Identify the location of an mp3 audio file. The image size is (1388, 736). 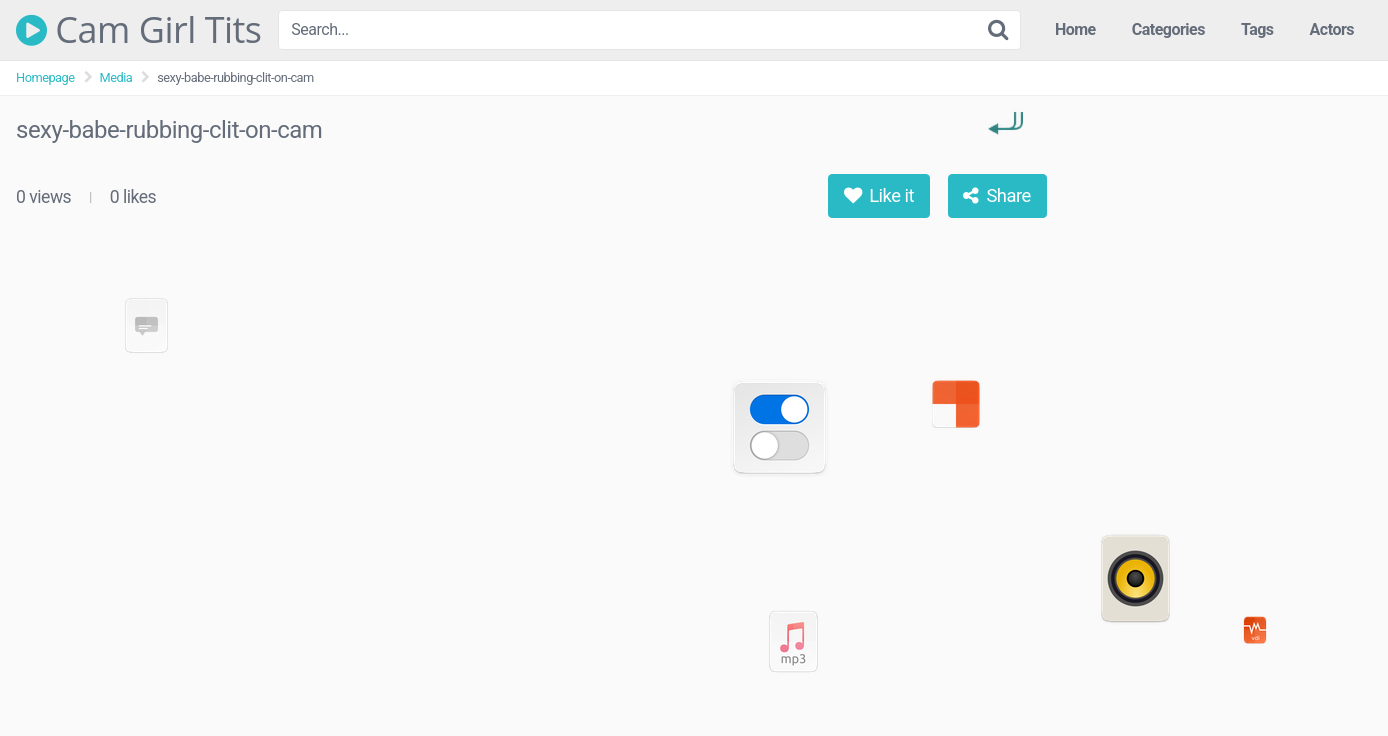
(793, 641).